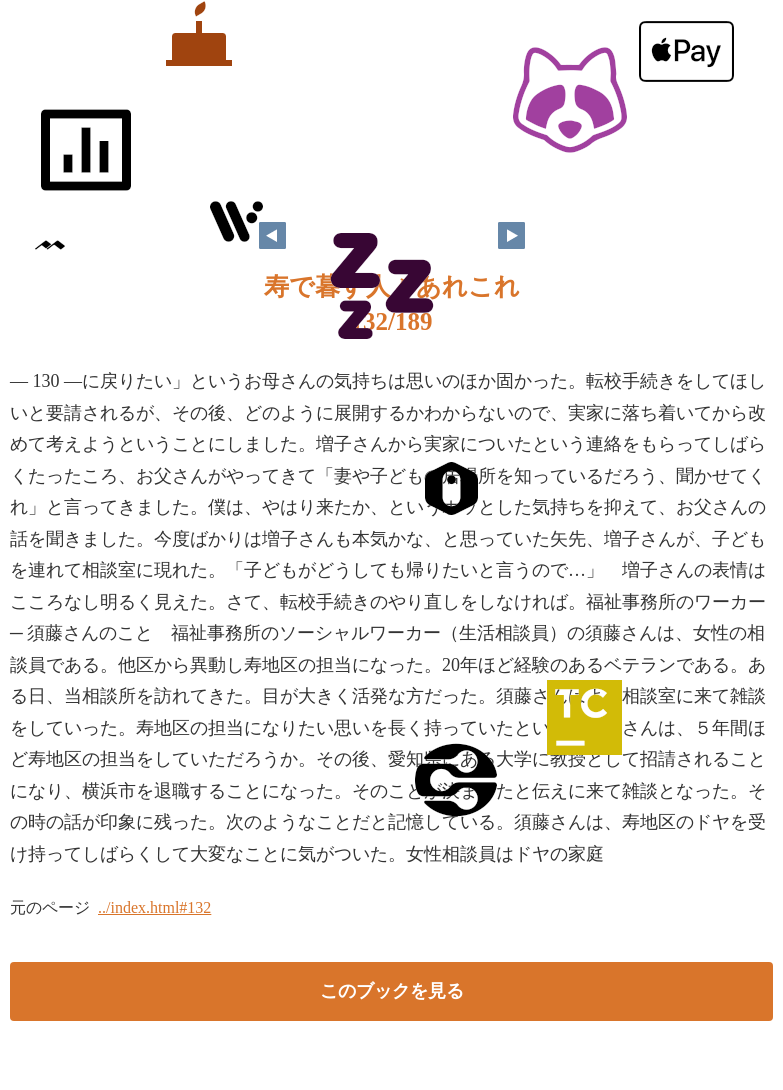 This screenshot has height=1090, width=783. Describe the element at coordinates (686, 51) in the screenshot. I see `pay with Apple Pay` at that location.